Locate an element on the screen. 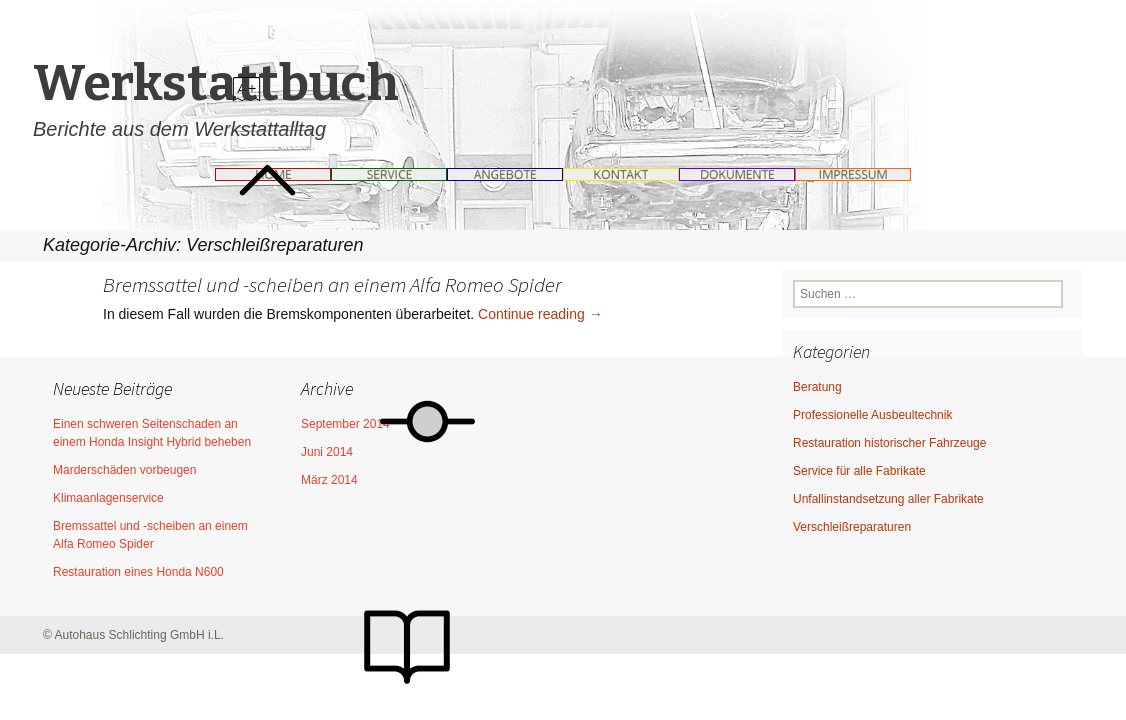  collapse or minimize a panel is located at coordinates (267, 195).